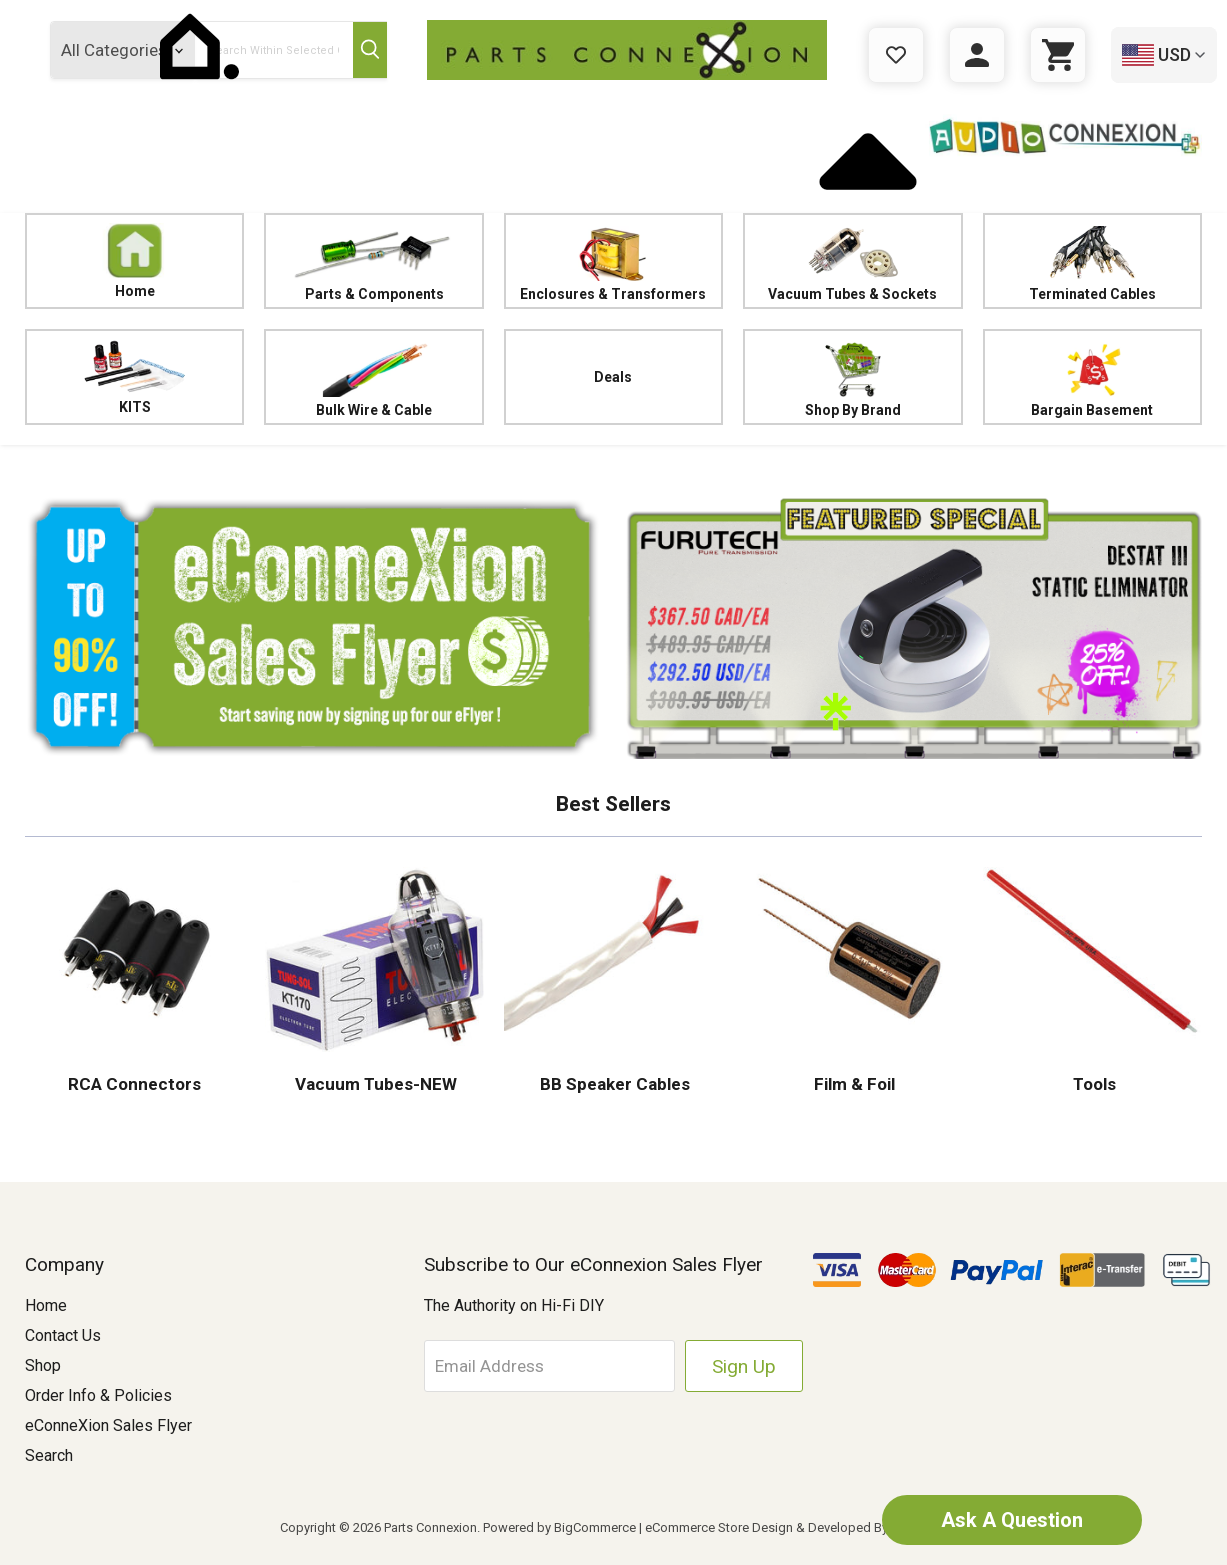  Describe the element at coordinates (199, 46) in the screenshot. I see `open the vivint smart home app` at that location.